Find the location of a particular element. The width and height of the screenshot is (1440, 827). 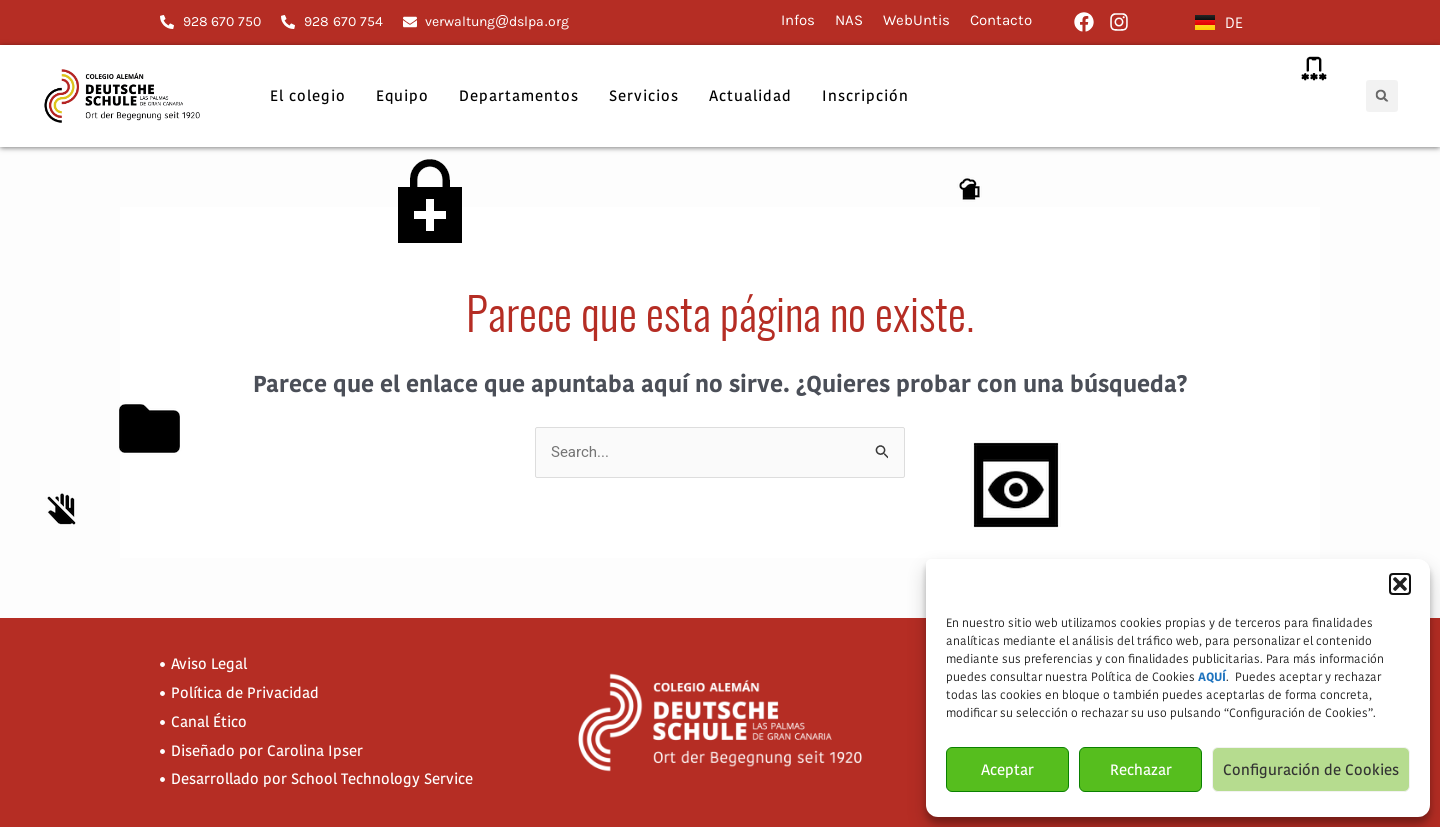

enter password on mobile device is located at coordinates (1314, 68).